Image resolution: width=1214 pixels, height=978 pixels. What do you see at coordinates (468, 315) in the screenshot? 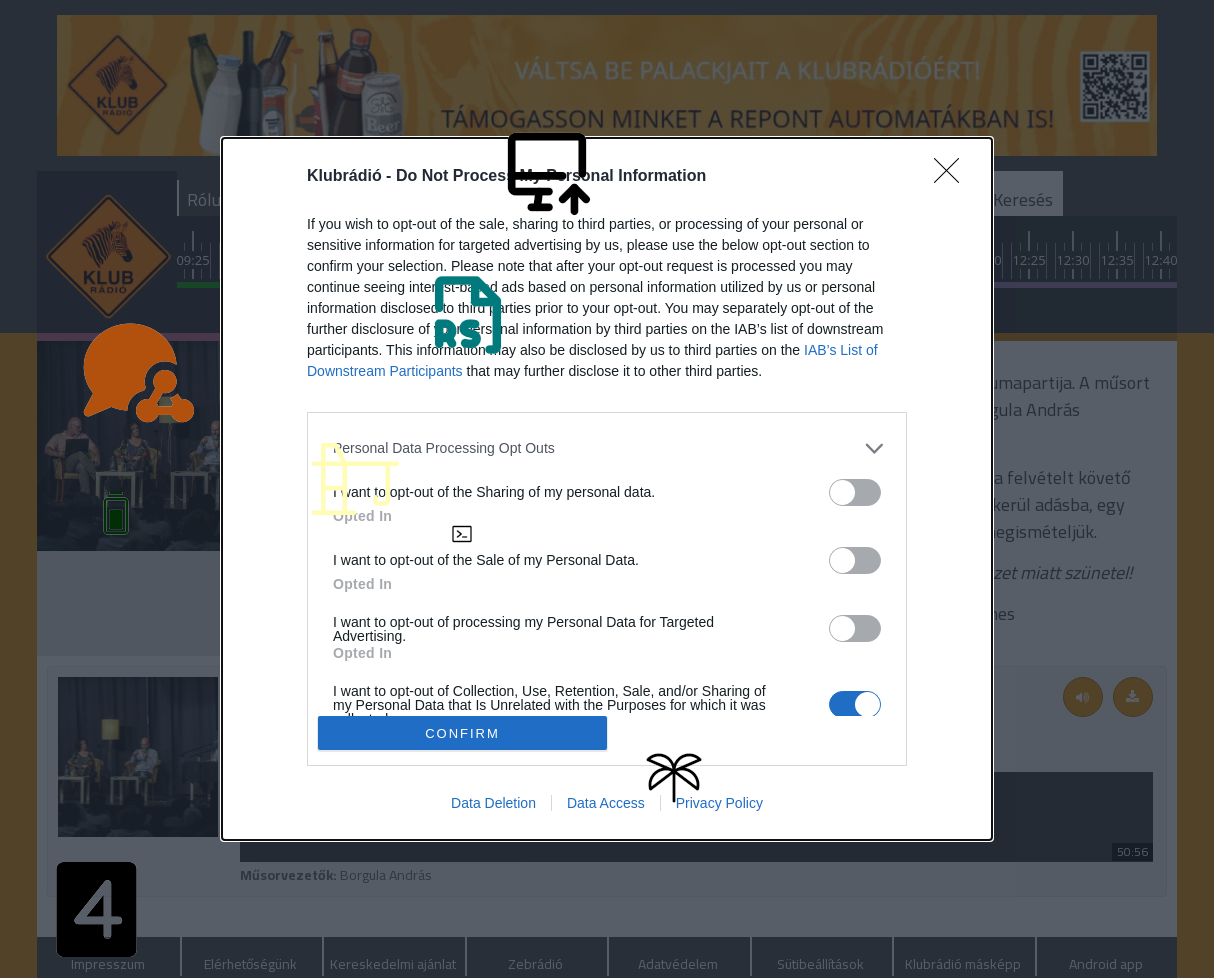
I see `a Rust source code file` at bounding box center [468, 315].